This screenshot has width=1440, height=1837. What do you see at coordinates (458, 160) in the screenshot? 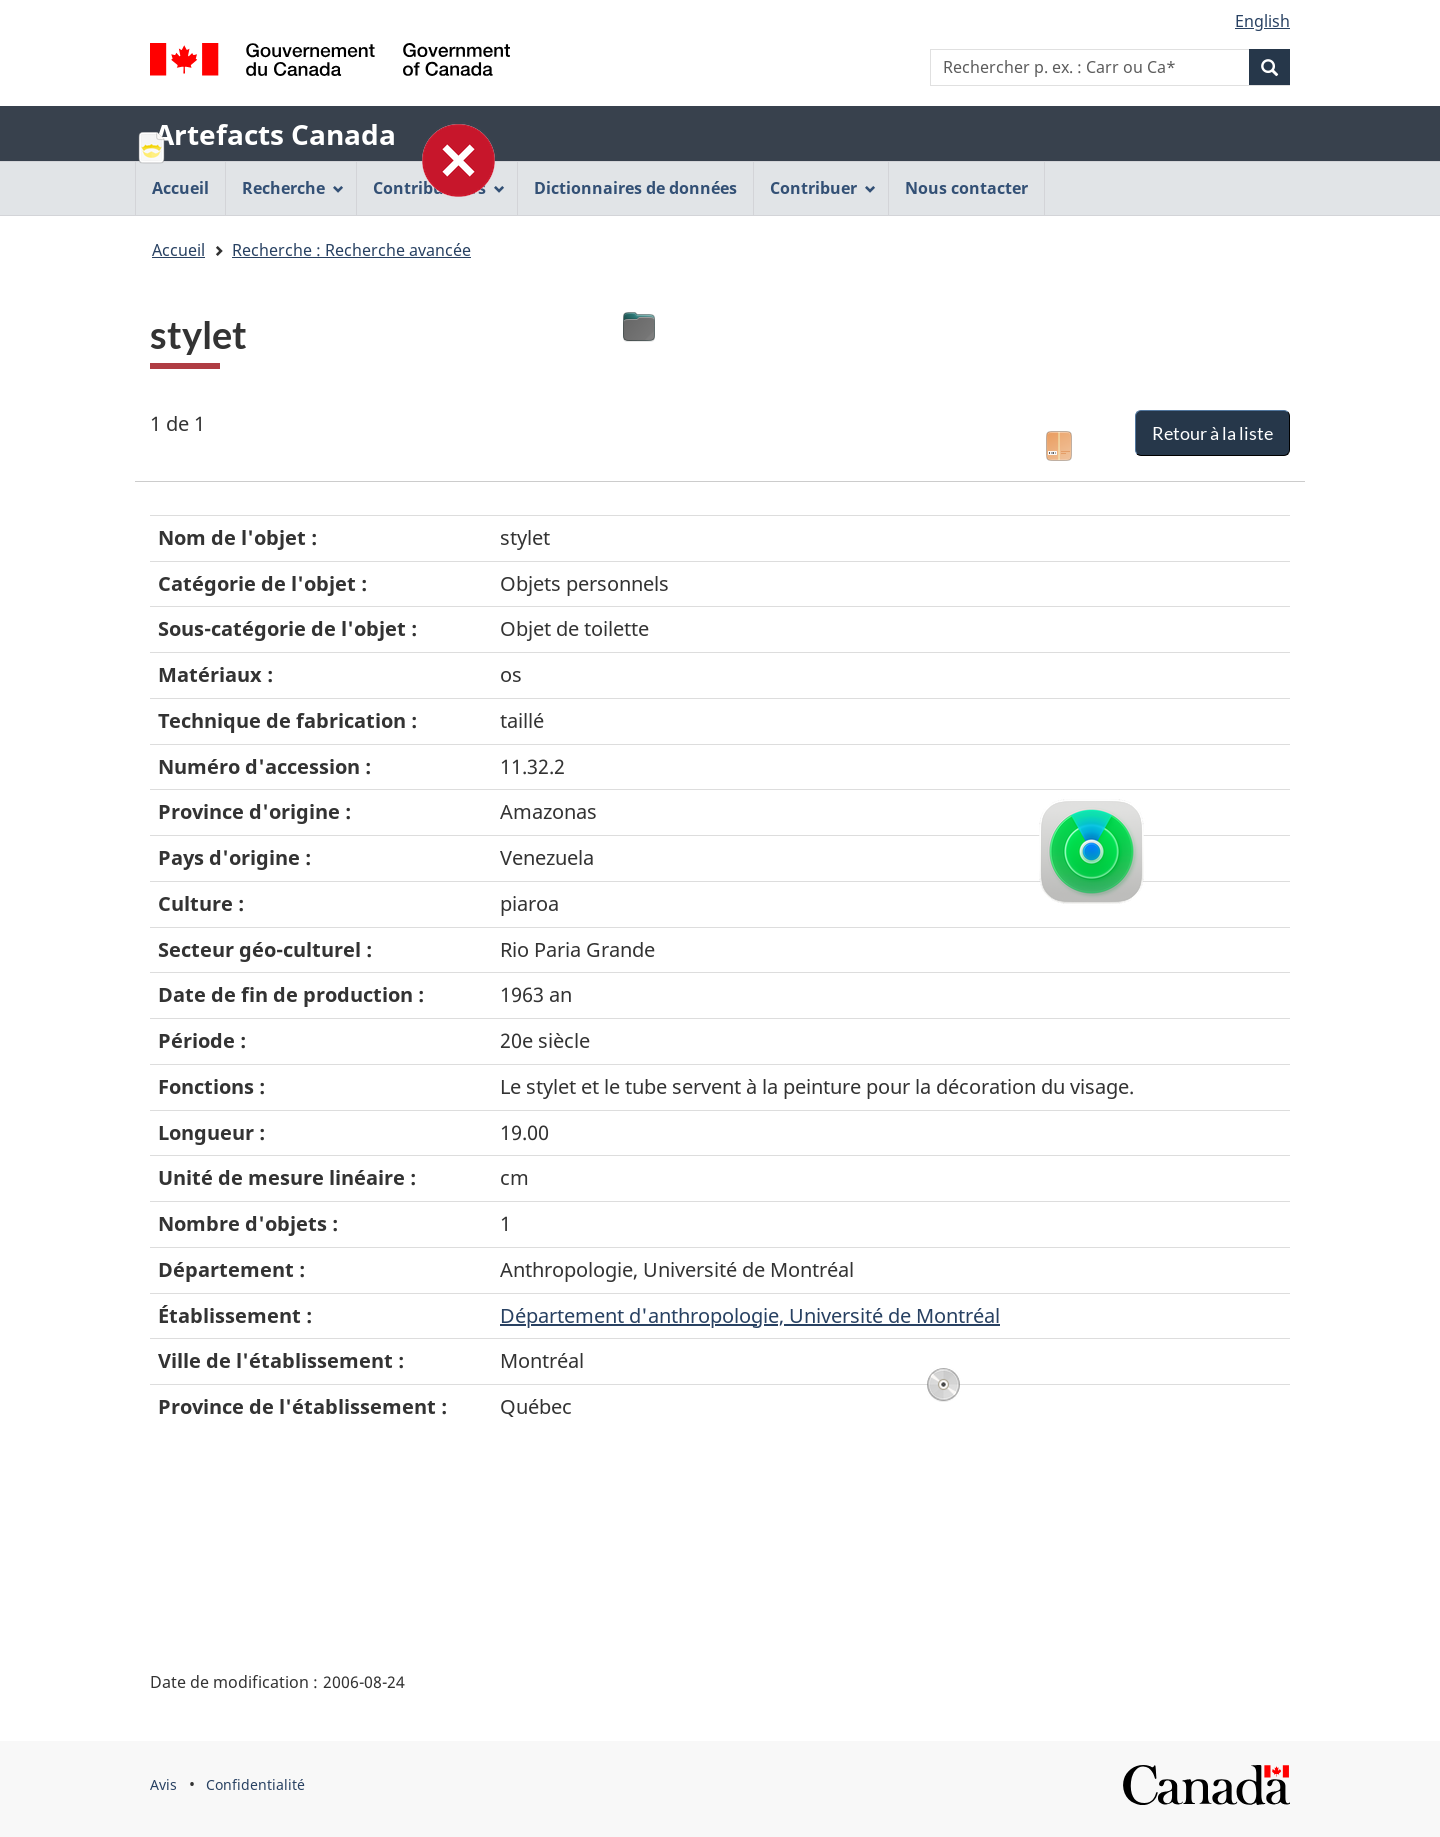
I see `close the current window or dialog` at bounding box center [458, 160].